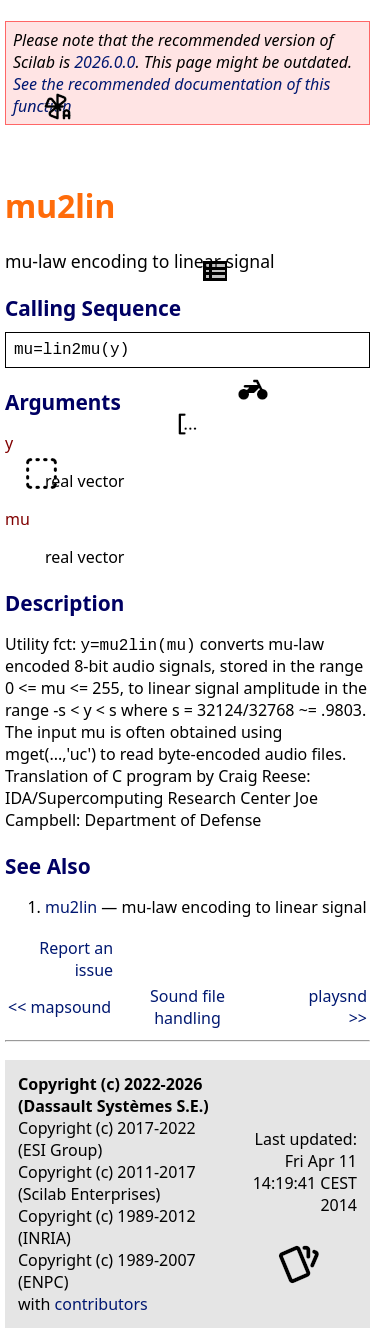 Image resolution: width=375 pixels, height=1333 pixels. Describe the element at coordinates (298, 1263) in the screenshot. I see `view your saved cards or card collection` at that location.